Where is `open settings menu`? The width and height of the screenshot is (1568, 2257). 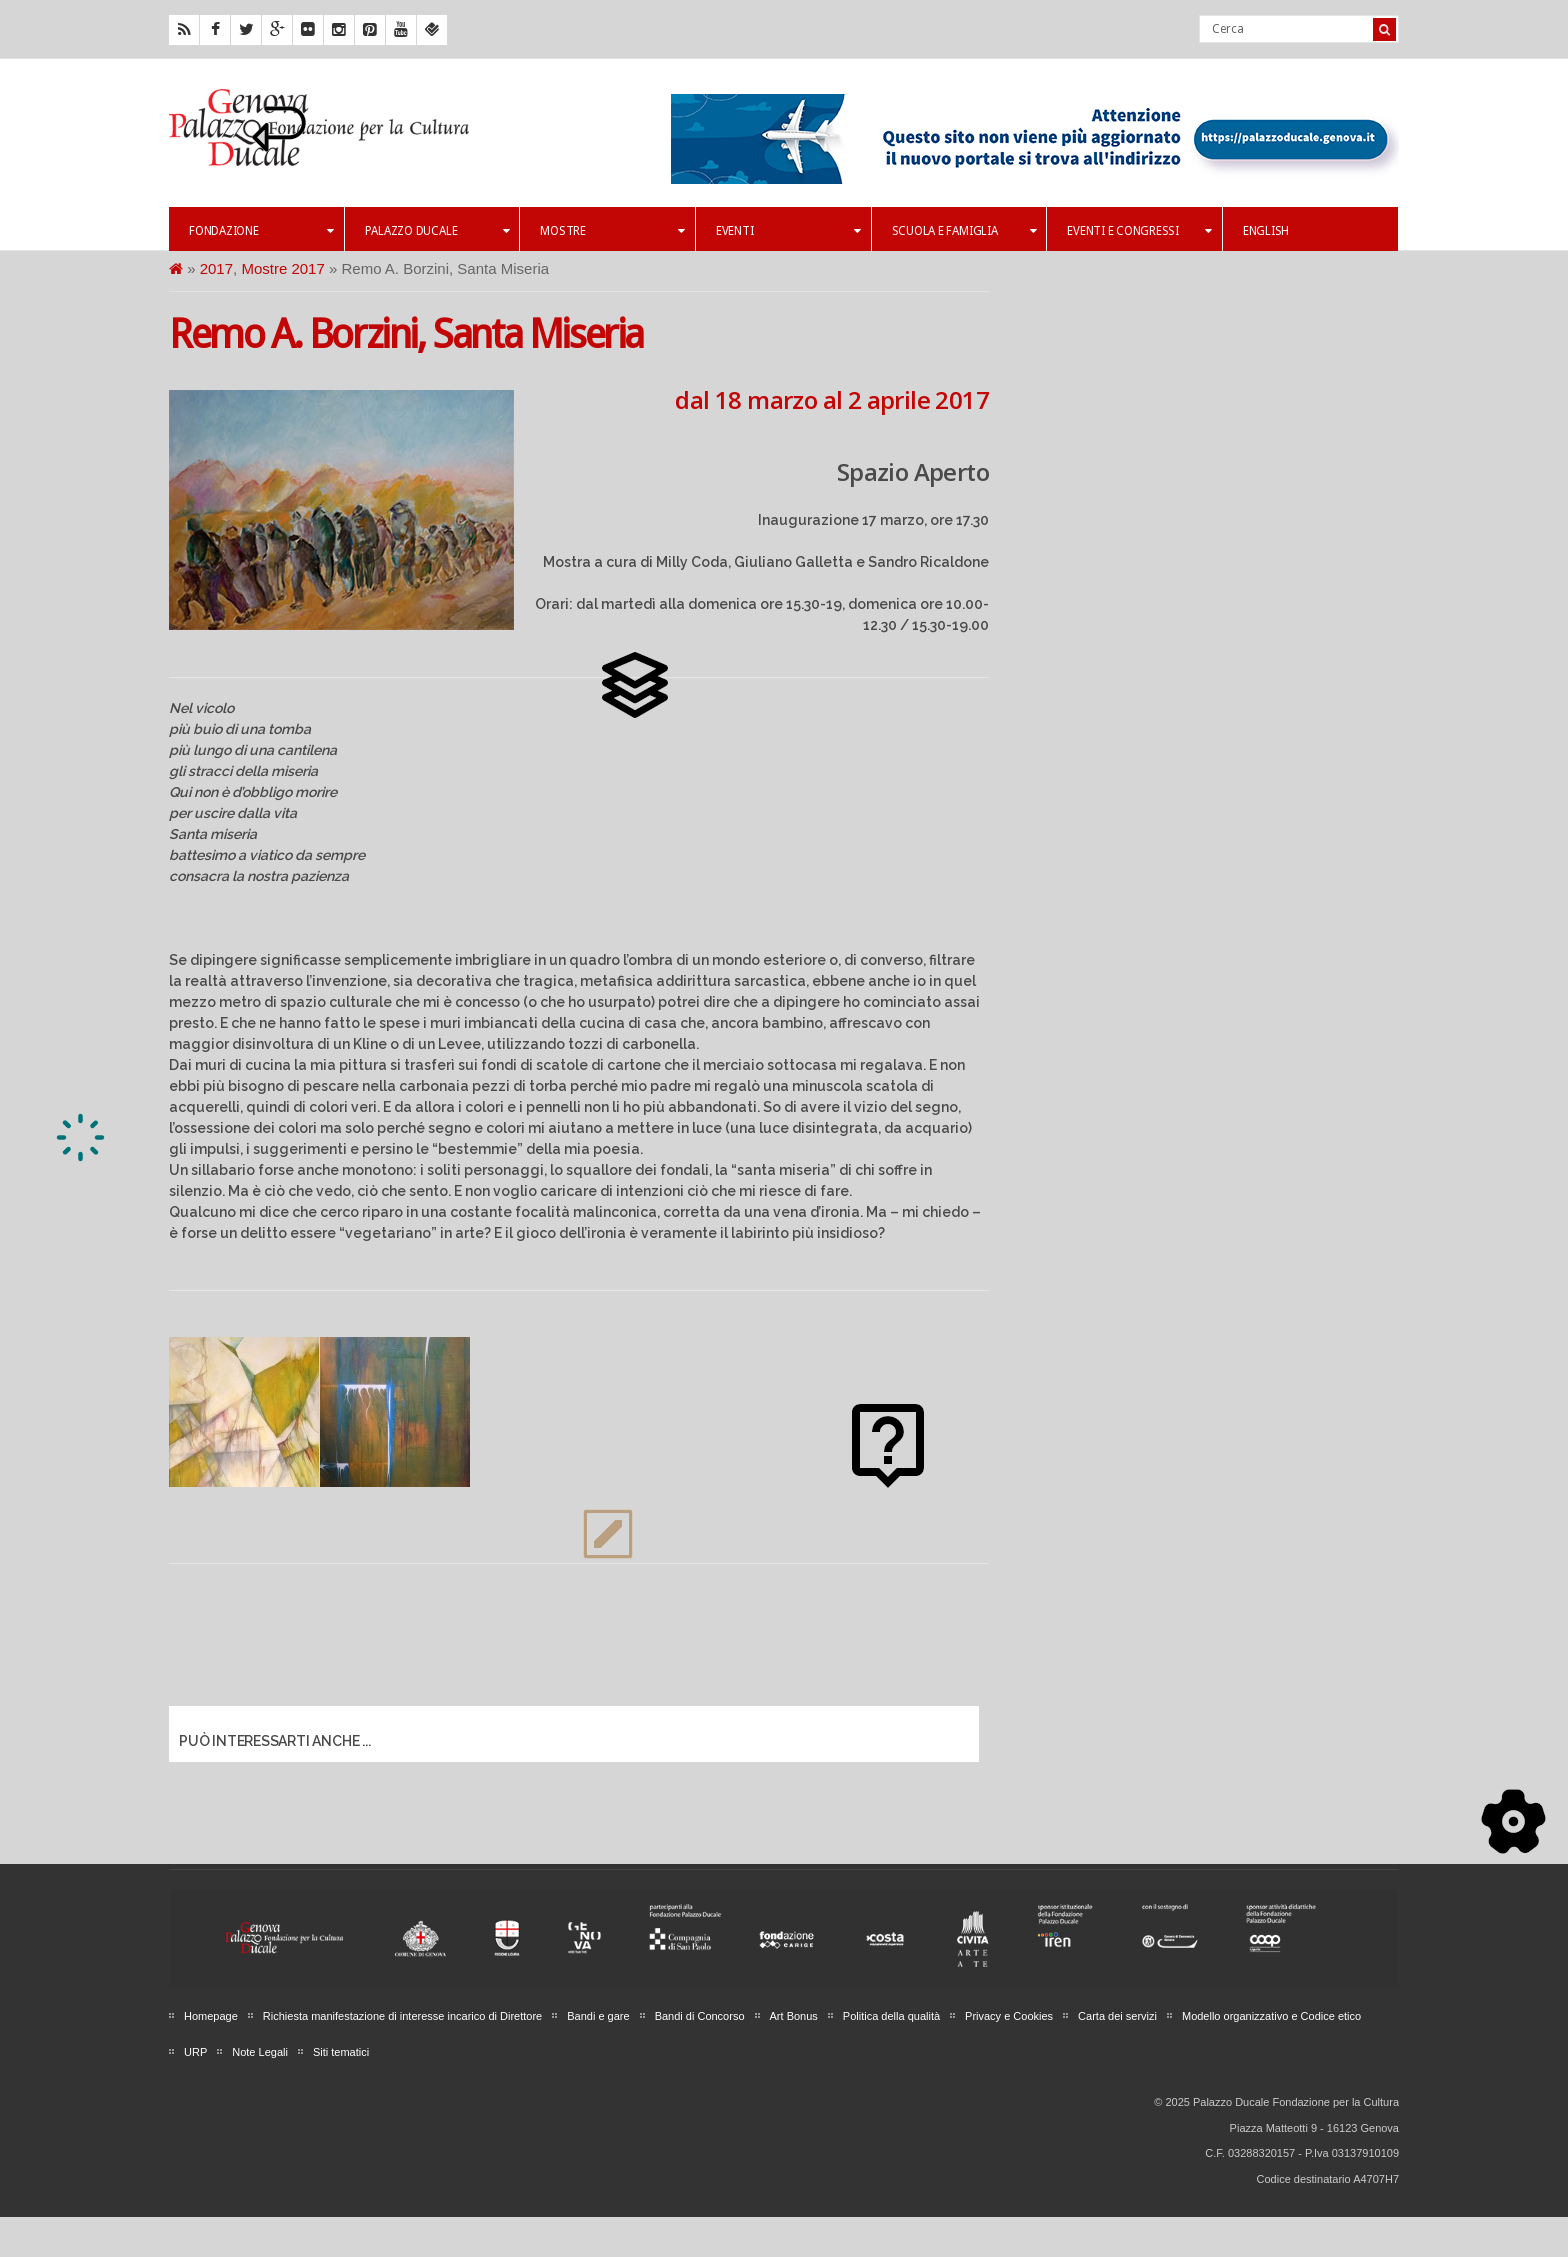 open settings menu is located at coordinates (1513, 1821).